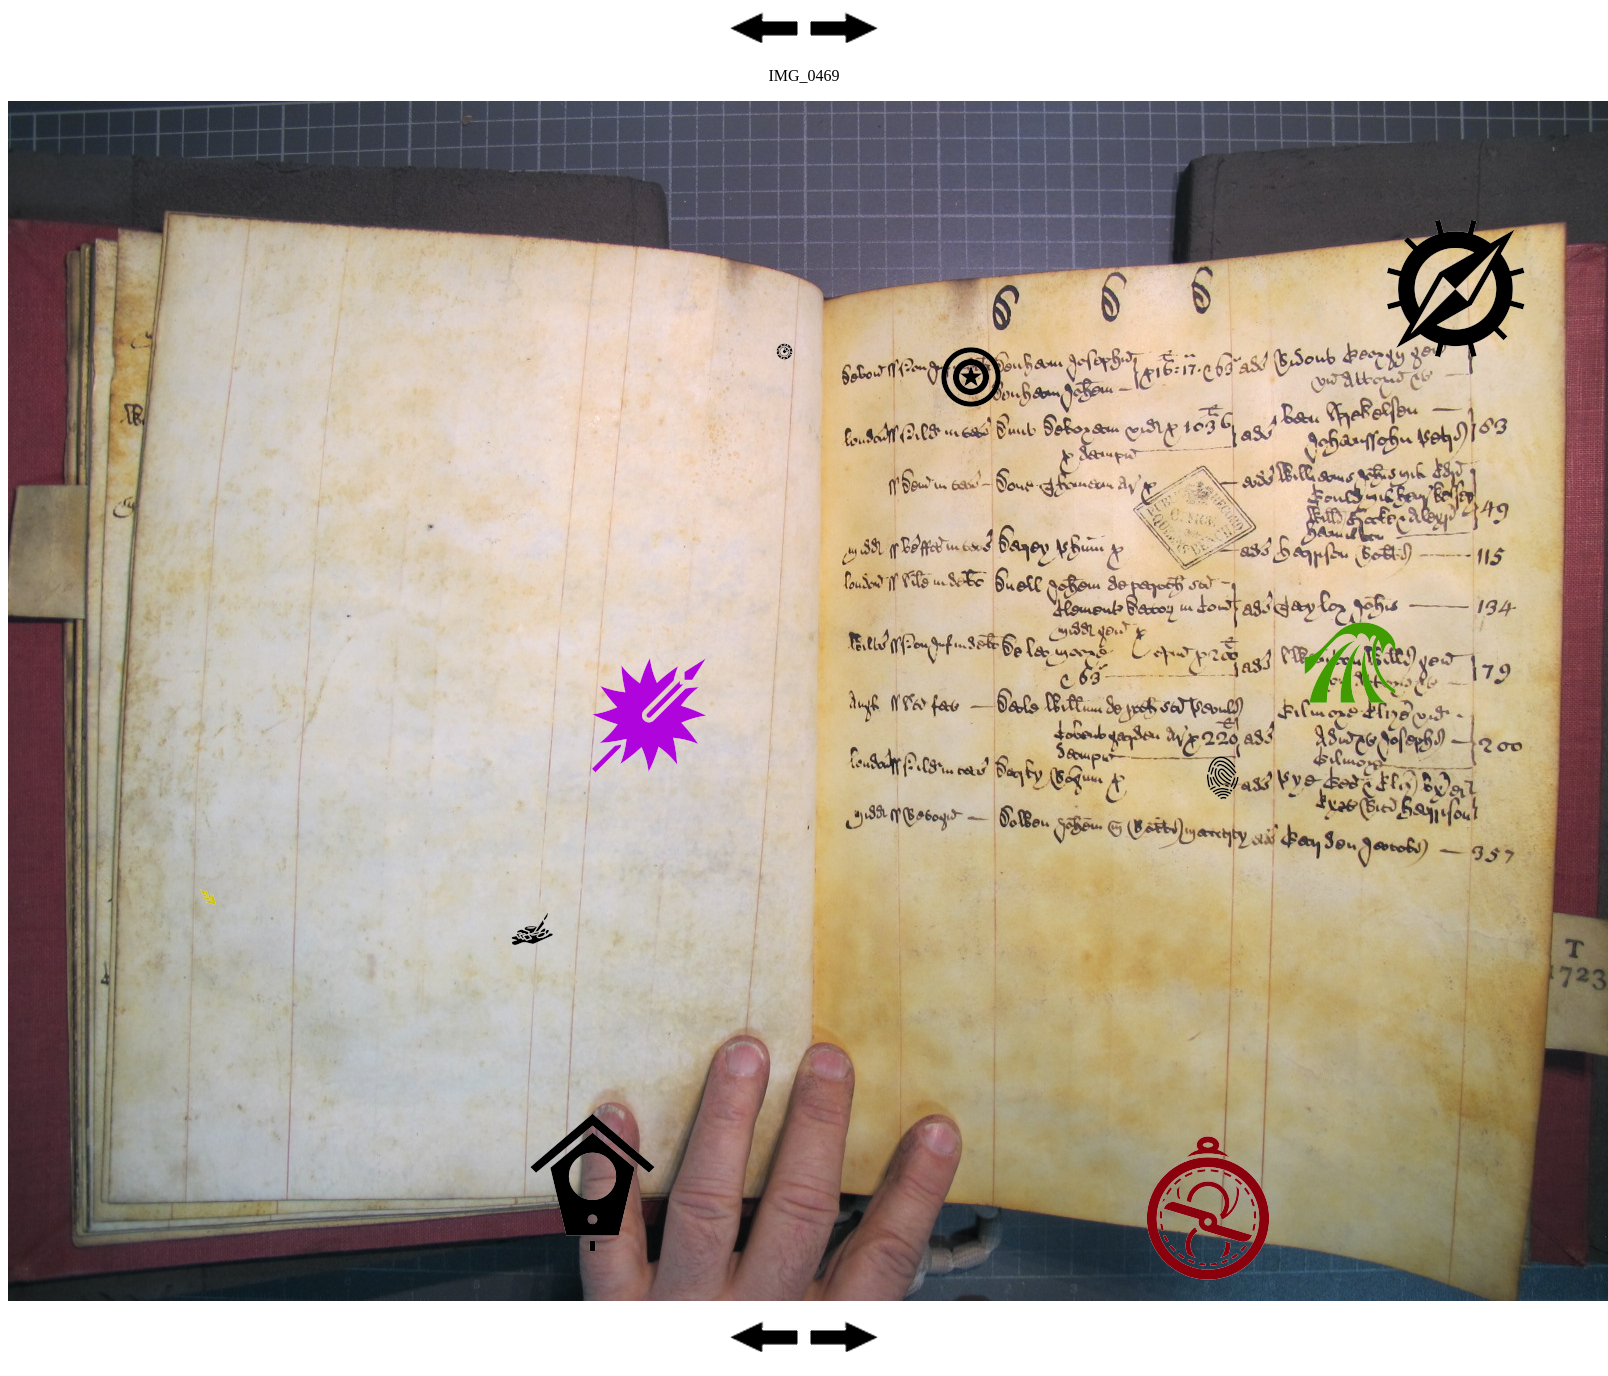 This screenshot has height=1376, width=1608. I want to click on indicates speed or rapid movement, so click(208, 897).